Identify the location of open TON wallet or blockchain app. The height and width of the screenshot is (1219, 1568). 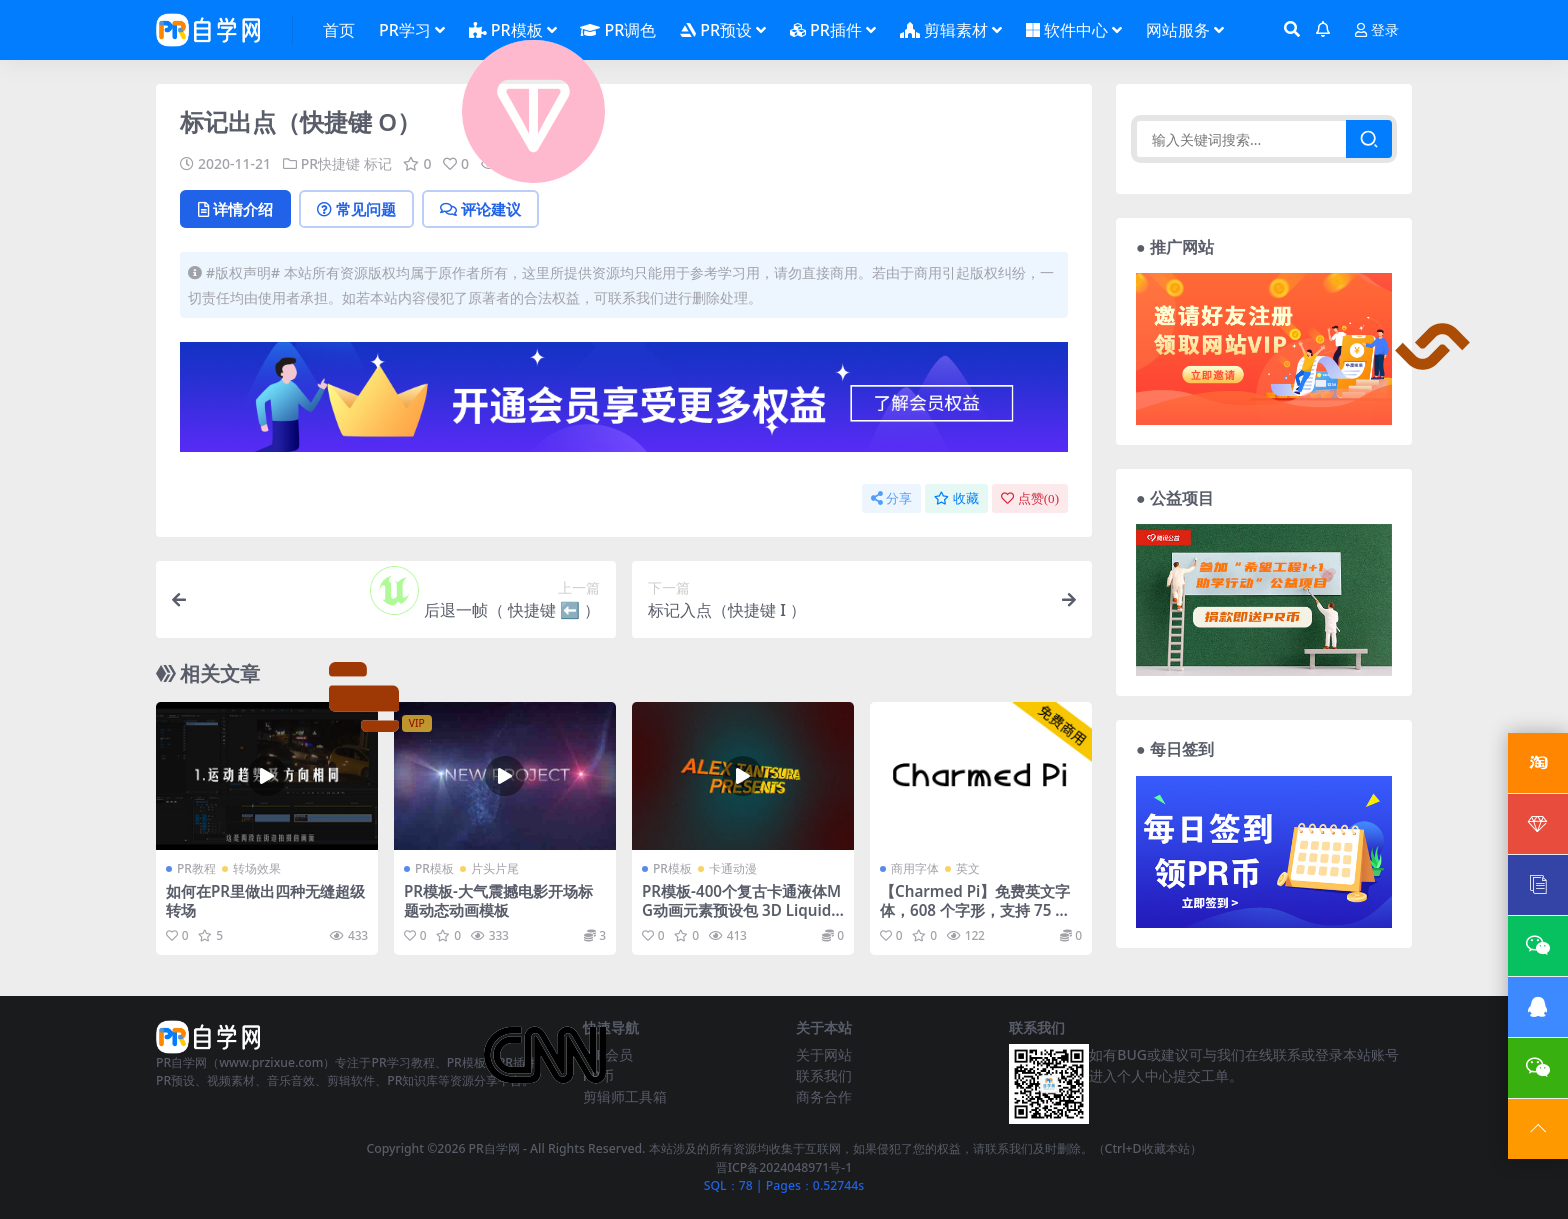
(533, 111).